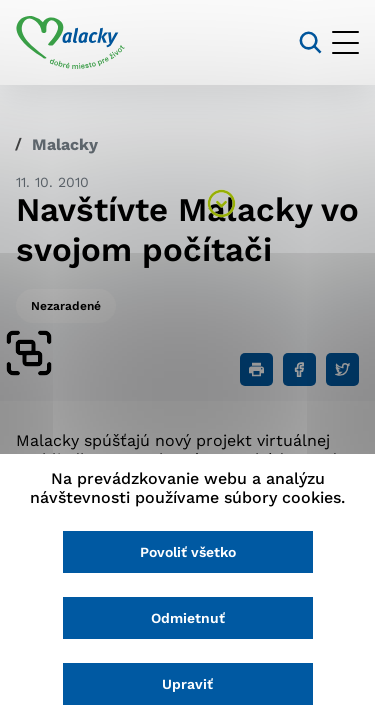  What do you see at coordinates (221, 203) in the screenshot?
I see `expand to show more content` at bounding box center [221, 203].